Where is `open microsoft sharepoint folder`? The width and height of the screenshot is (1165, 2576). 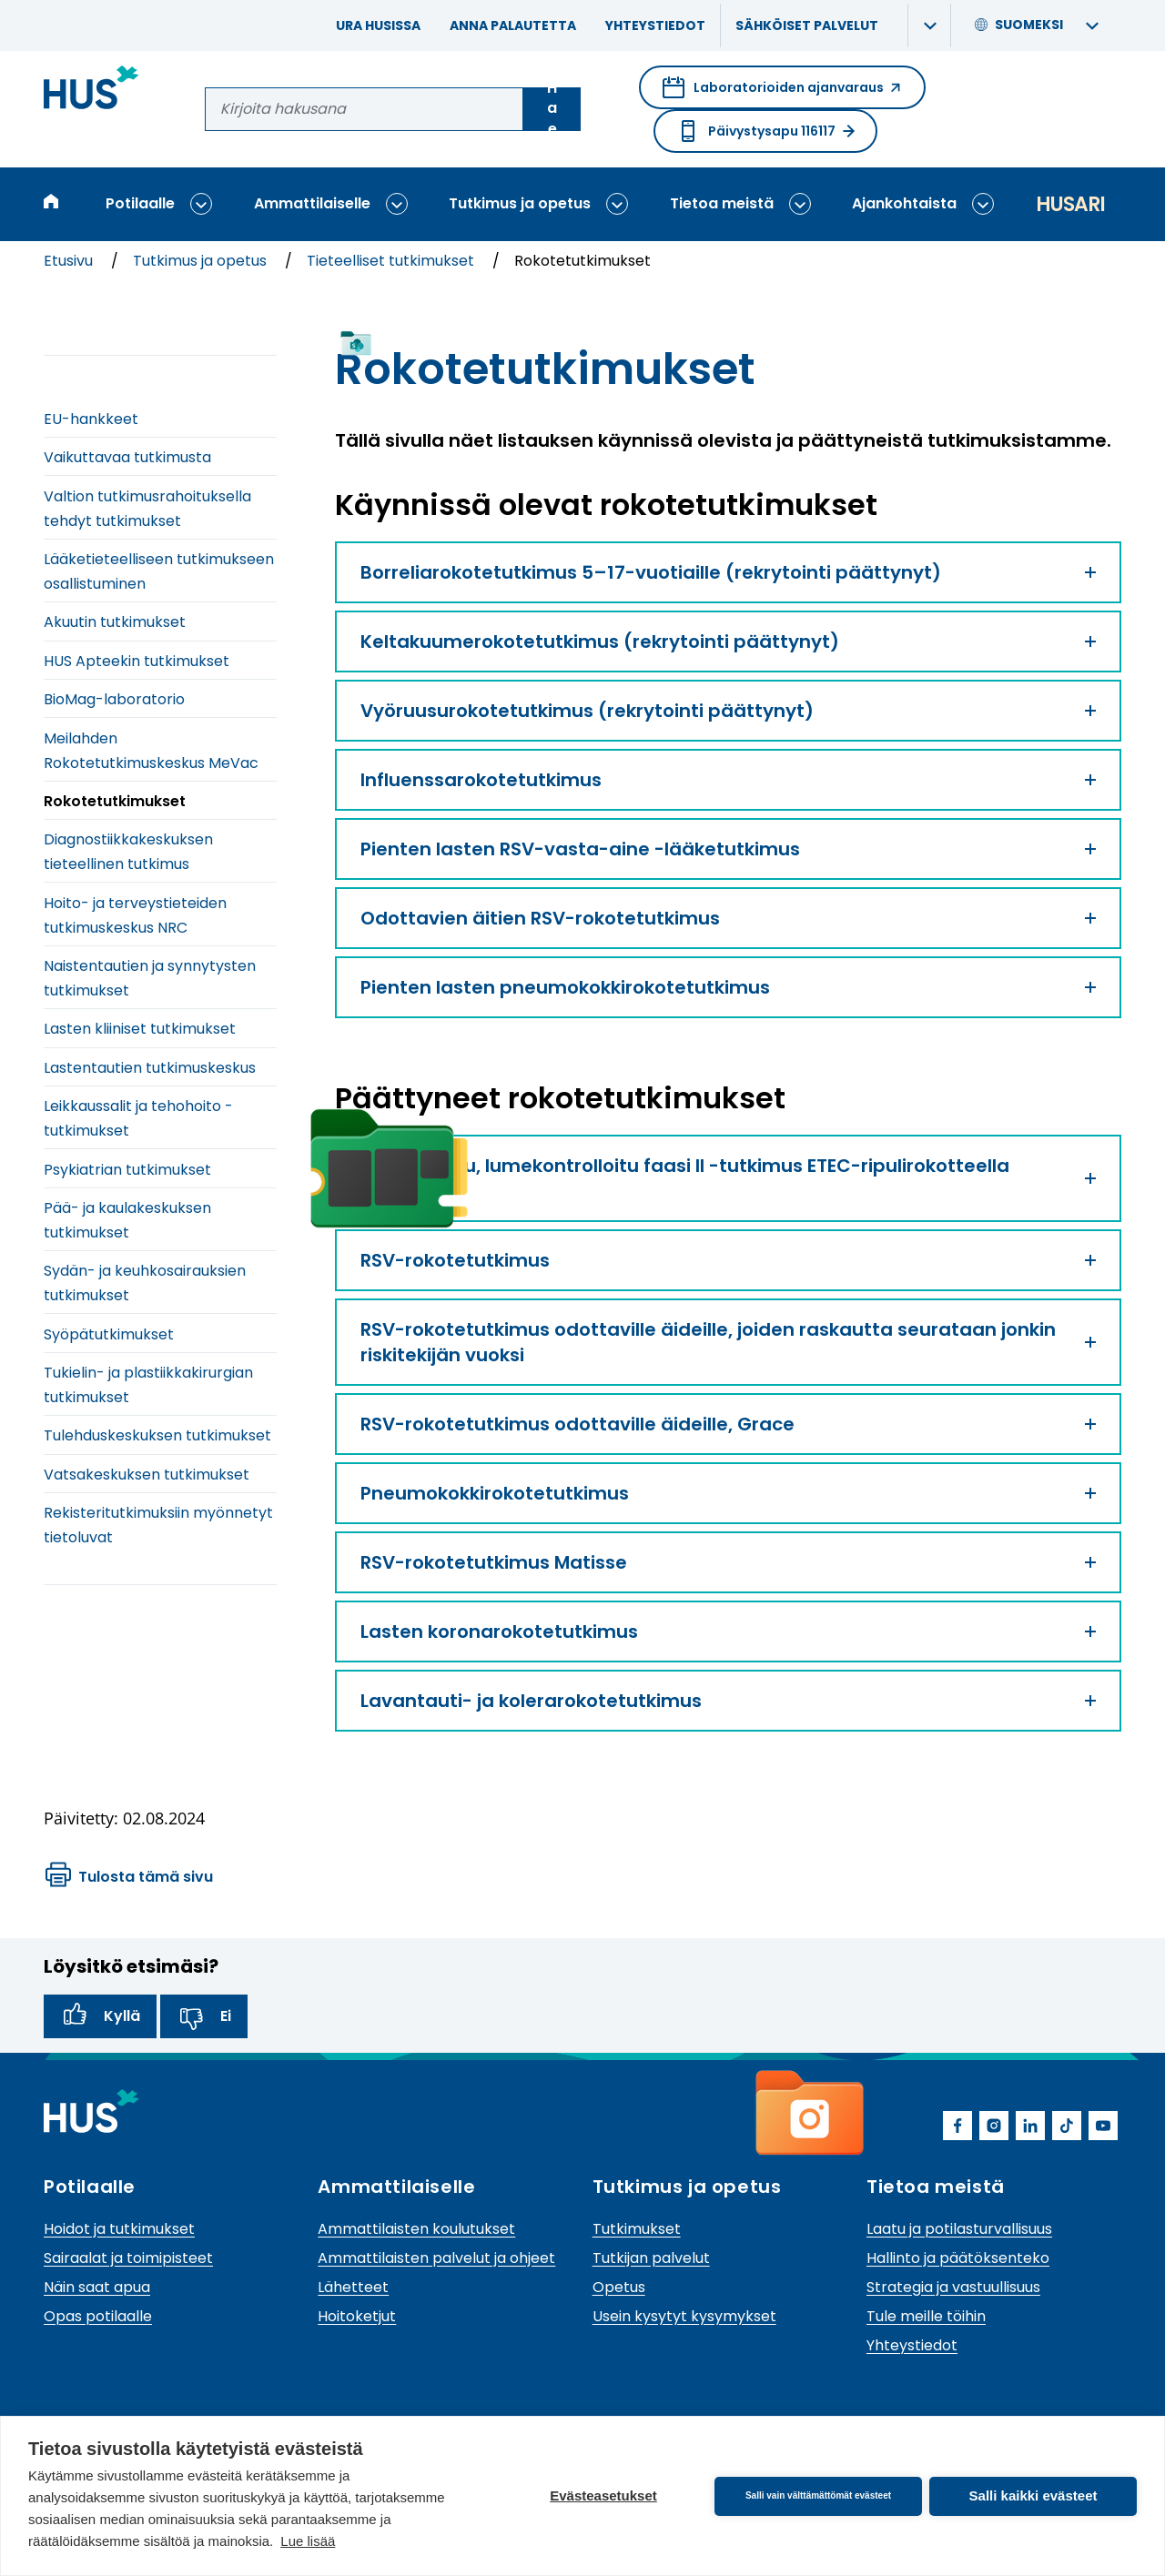
open microsoft sharepoint folder is located at coordinates (356, 344).